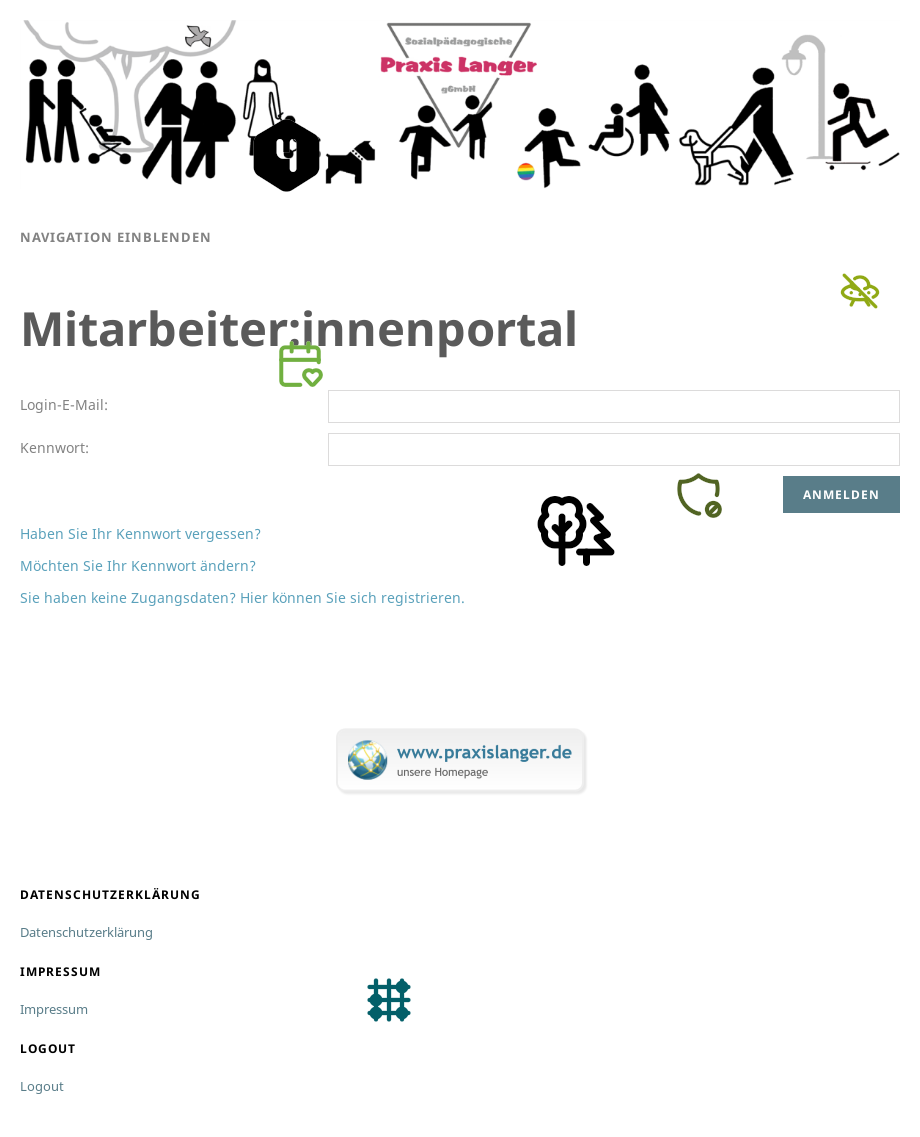  Describe the element at coordinates (389, 1000) in the screenshot. I see `view data grid or chart visualization` at that location.